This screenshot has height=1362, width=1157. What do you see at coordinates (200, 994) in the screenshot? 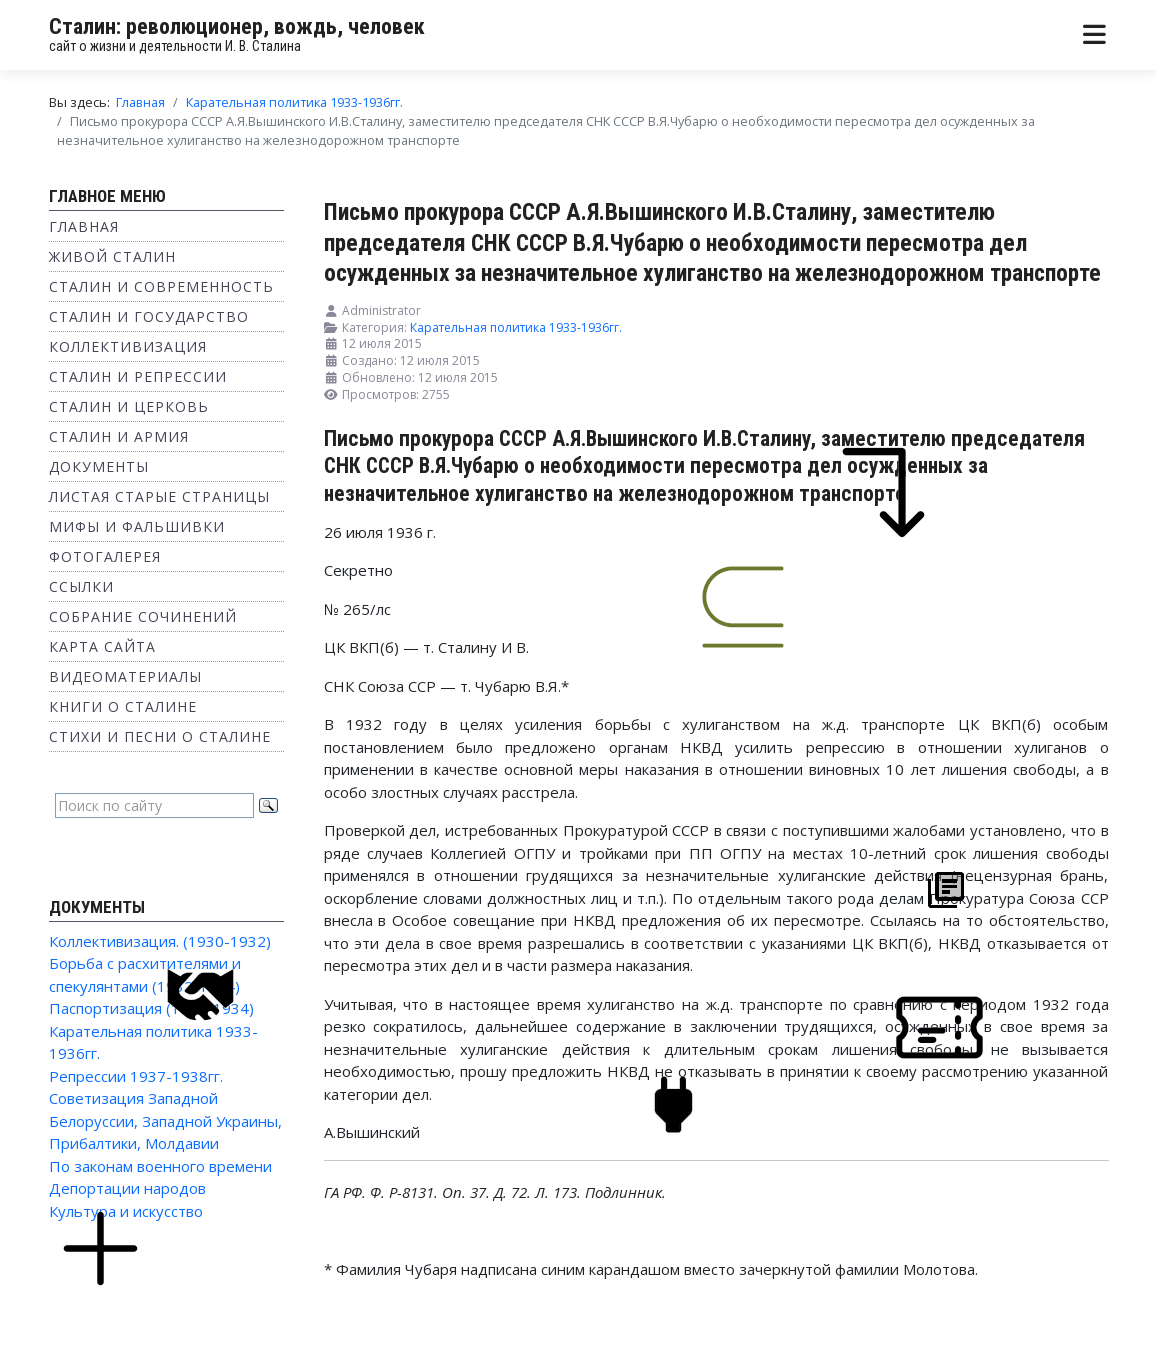
I see `confirm a partnership or agreement` at bounding box center [200, 994].